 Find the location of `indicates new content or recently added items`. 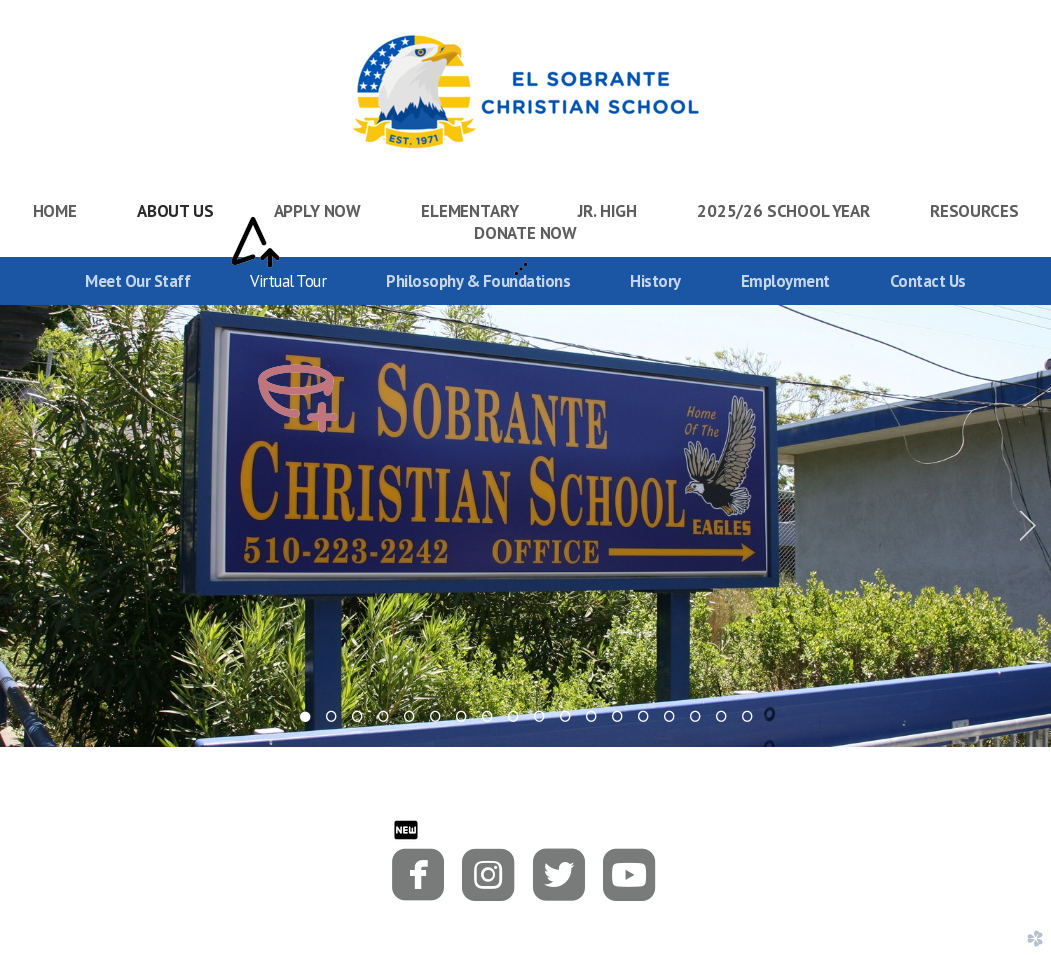

indicates new content or recently added items is located at coordinates (406, 830).